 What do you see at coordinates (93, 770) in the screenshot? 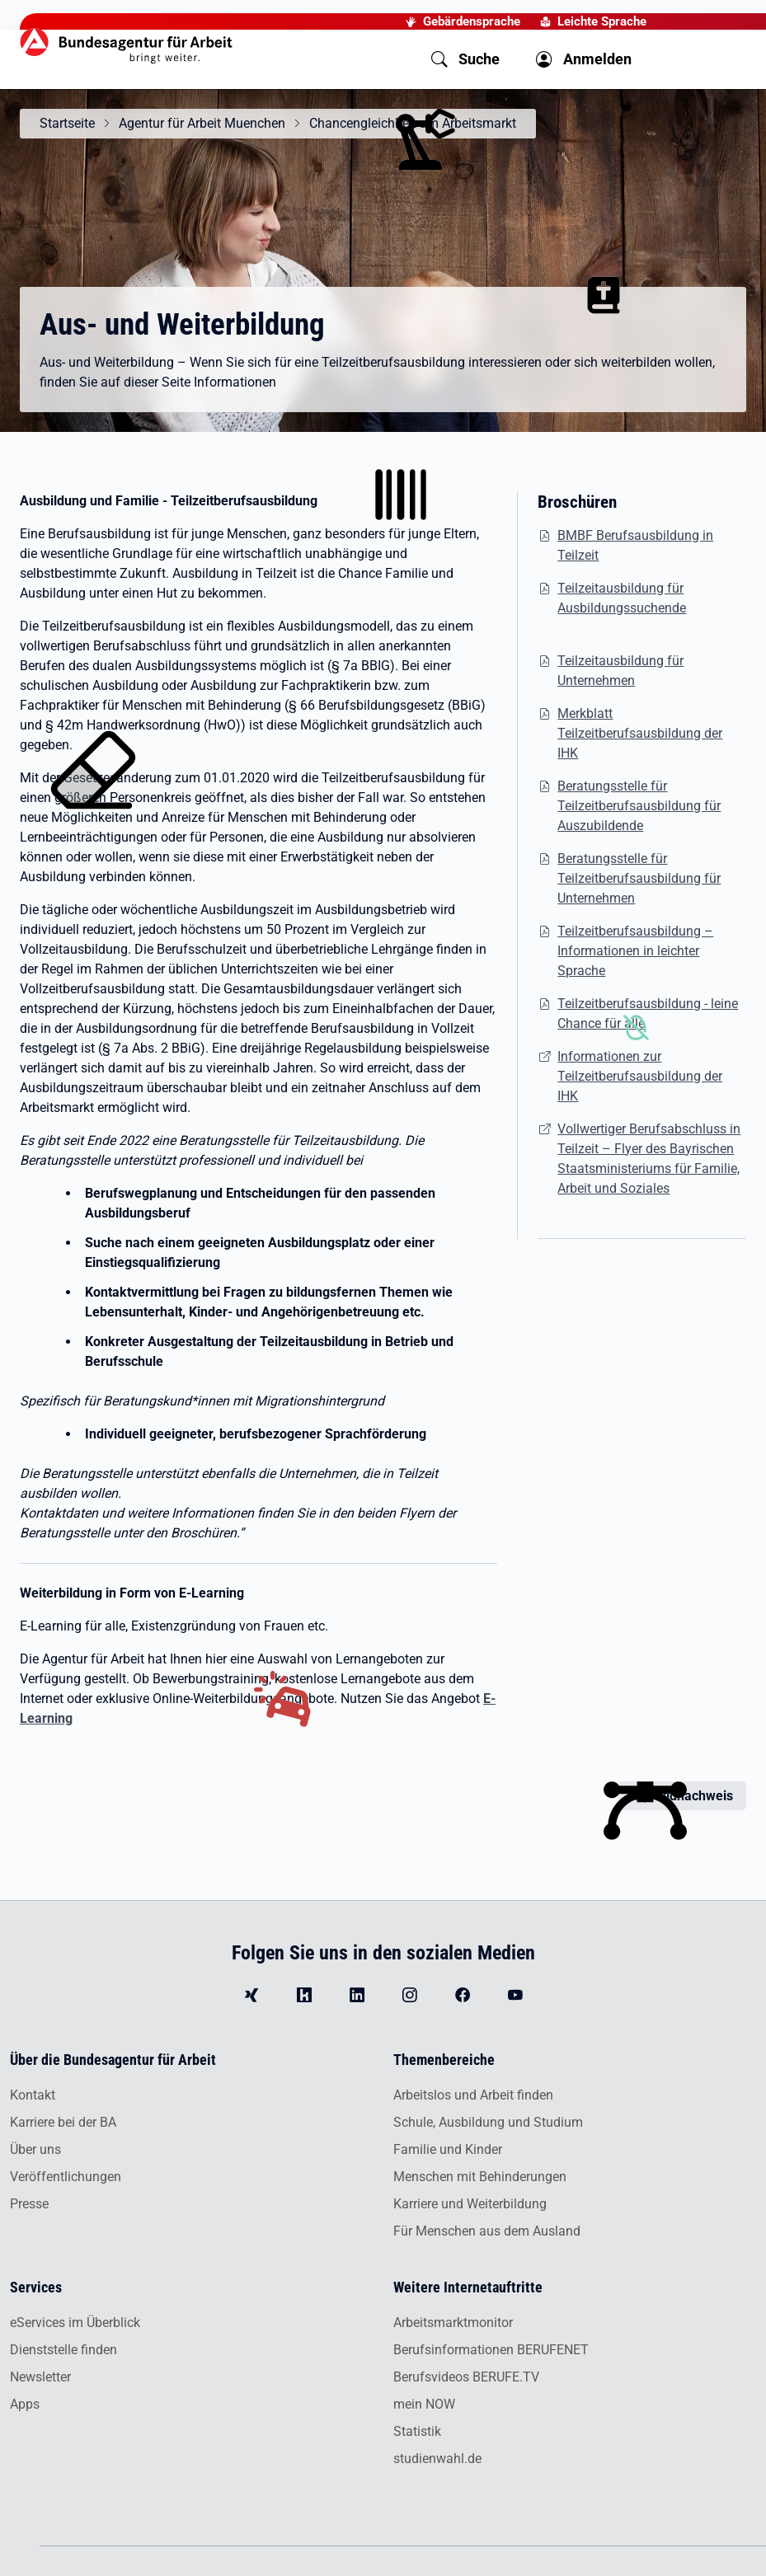
I see `erase or clear content` at bounding box center [93, 770].